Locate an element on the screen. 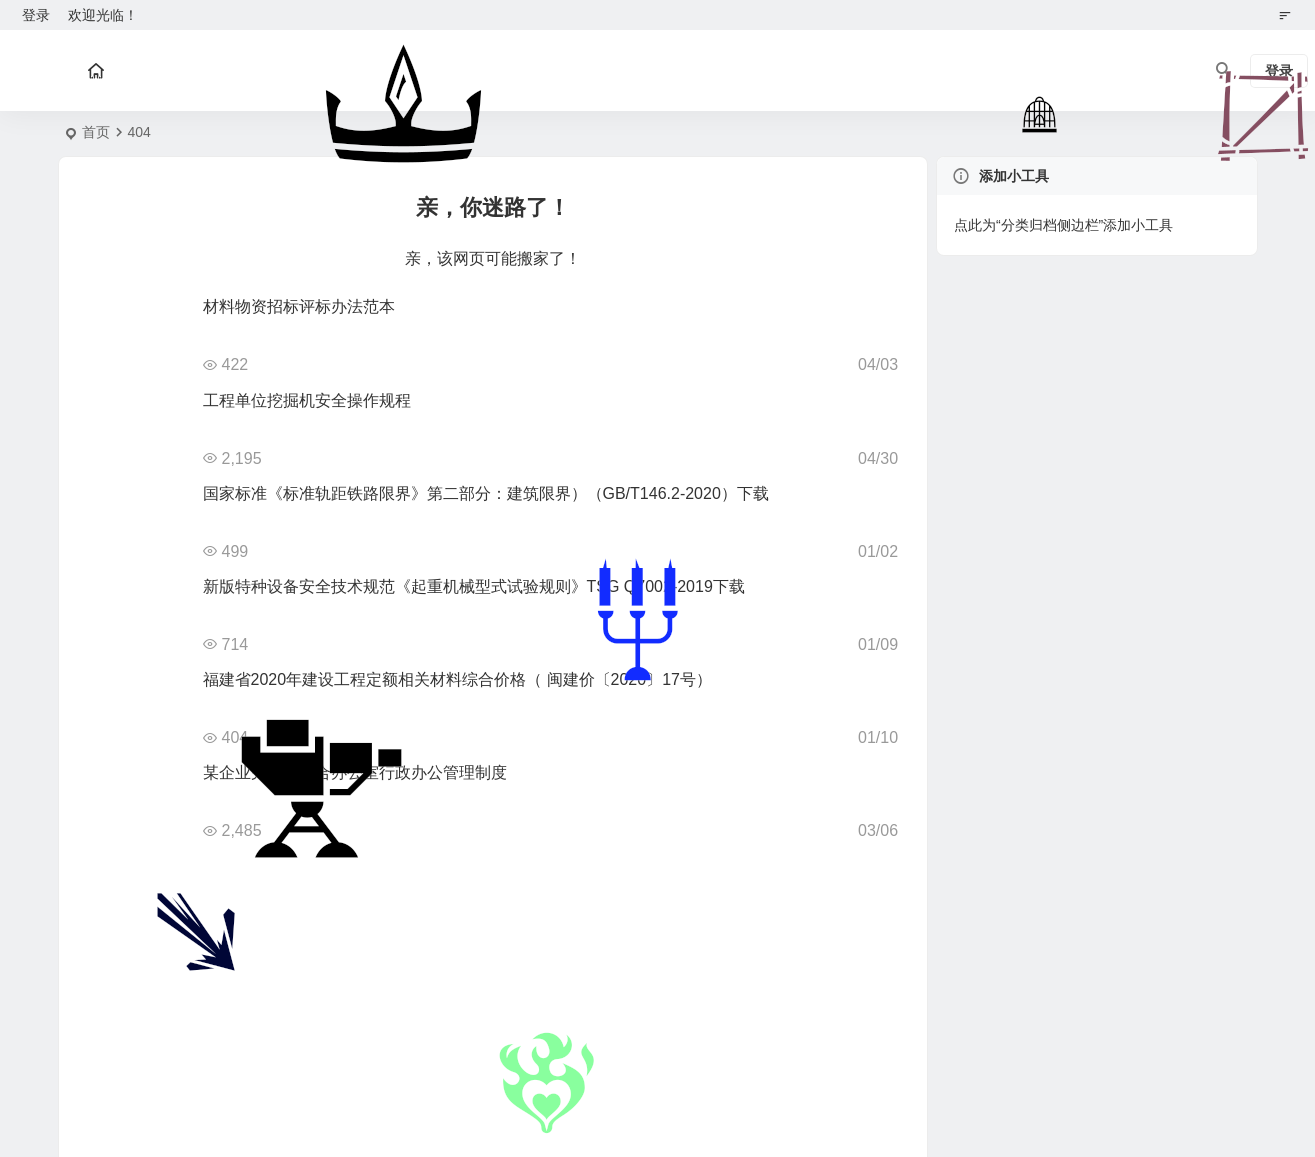  fast forward or skip ahead is located at coordinates (196, 932).